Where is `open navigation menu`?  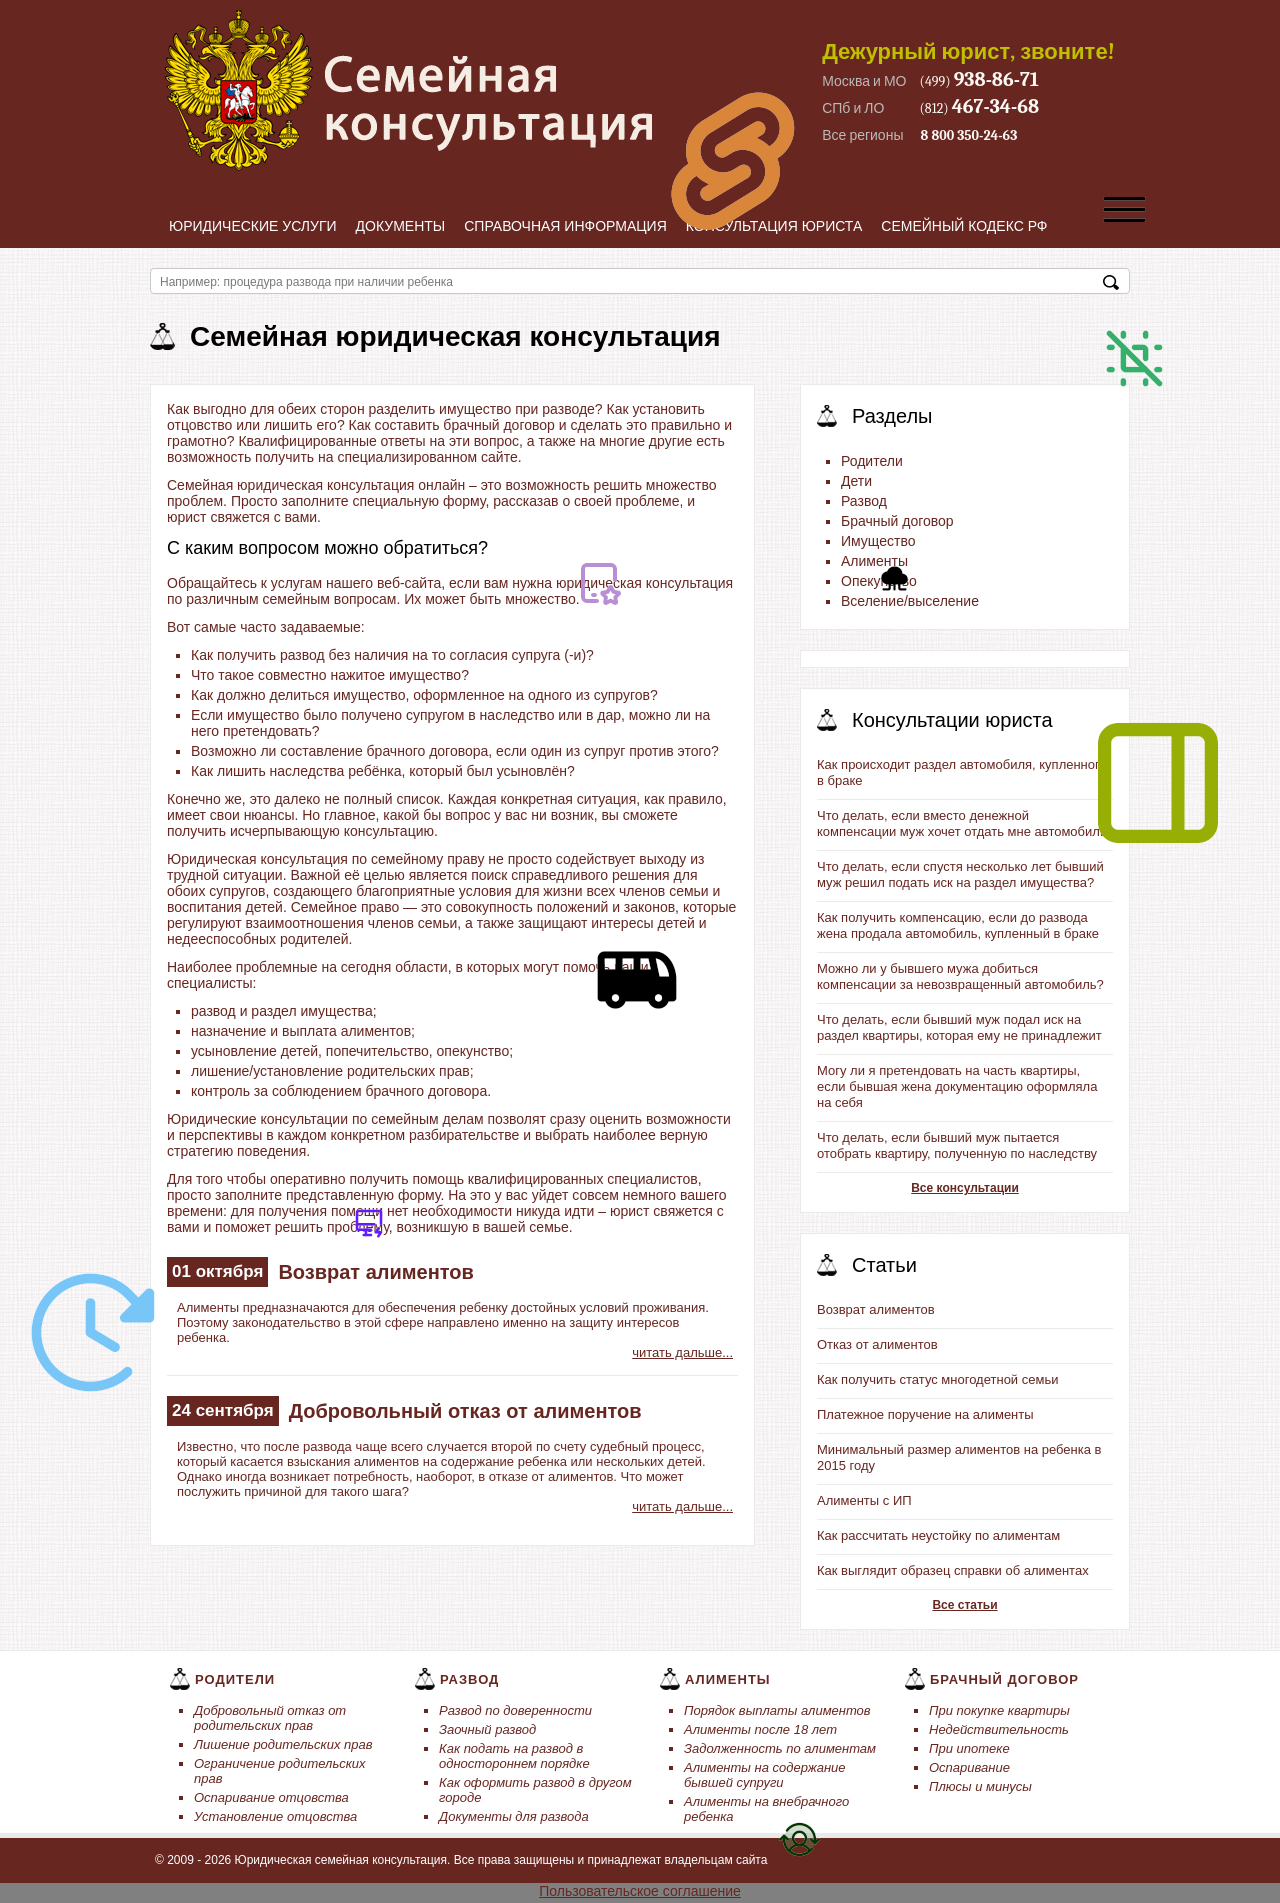
open navigation menu is located at coordinates (1124, 209).